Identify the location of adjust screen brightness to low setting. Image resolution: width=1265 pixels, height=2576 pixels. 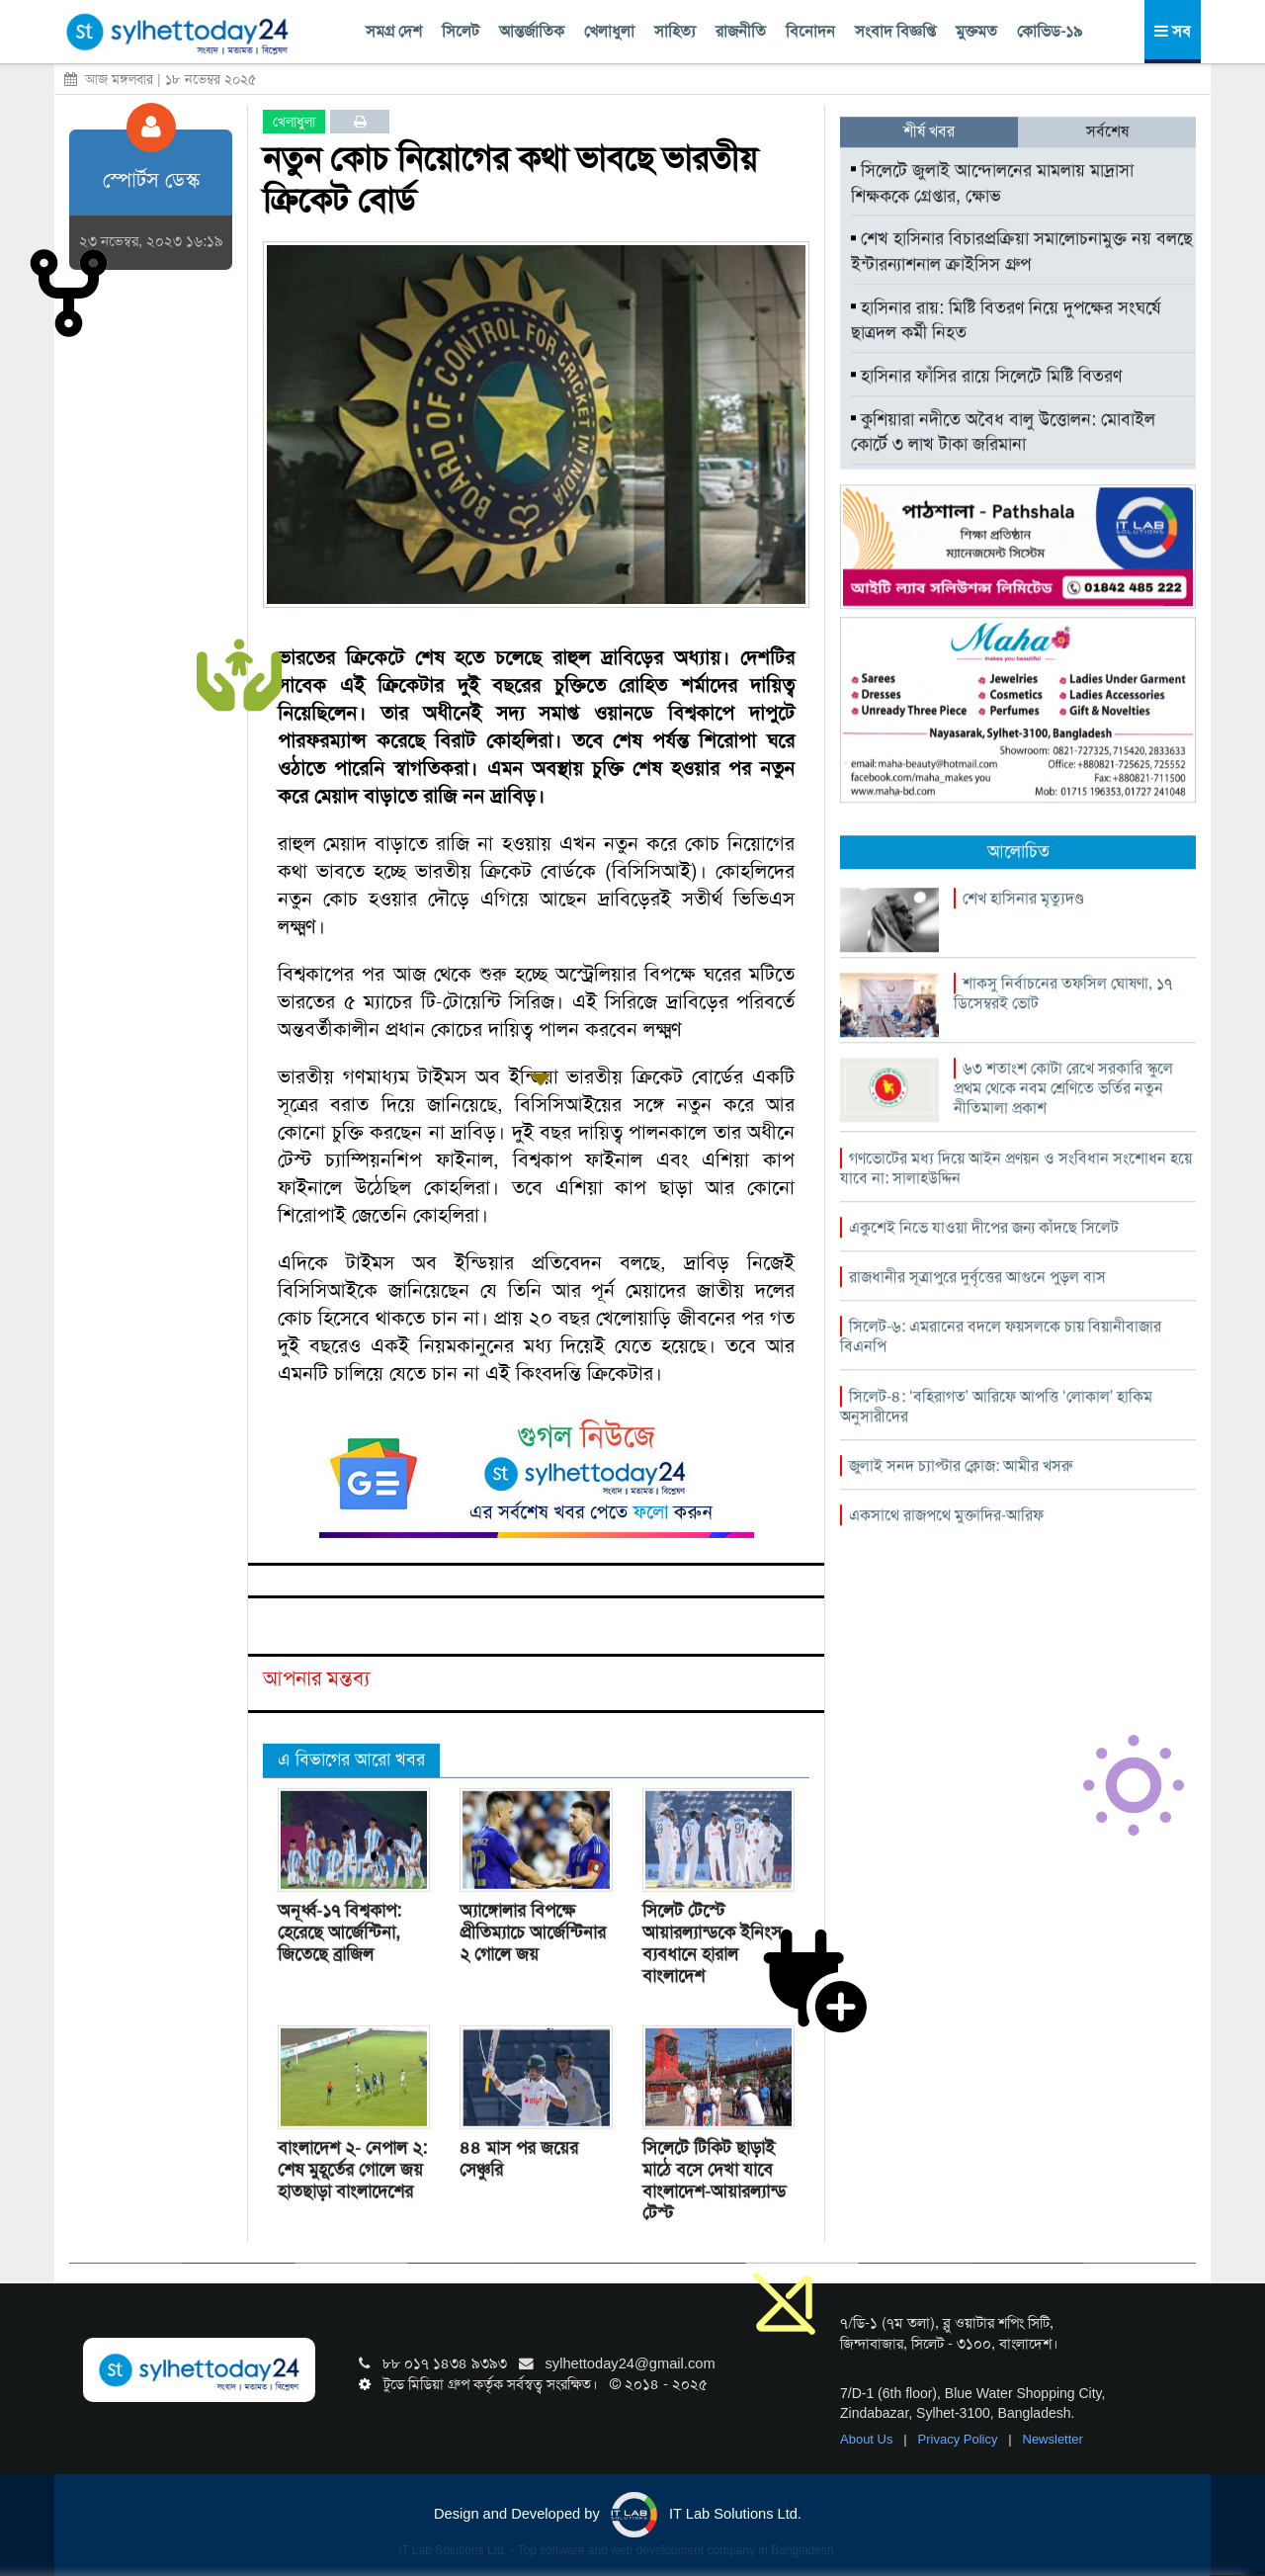
(1134, 1785).